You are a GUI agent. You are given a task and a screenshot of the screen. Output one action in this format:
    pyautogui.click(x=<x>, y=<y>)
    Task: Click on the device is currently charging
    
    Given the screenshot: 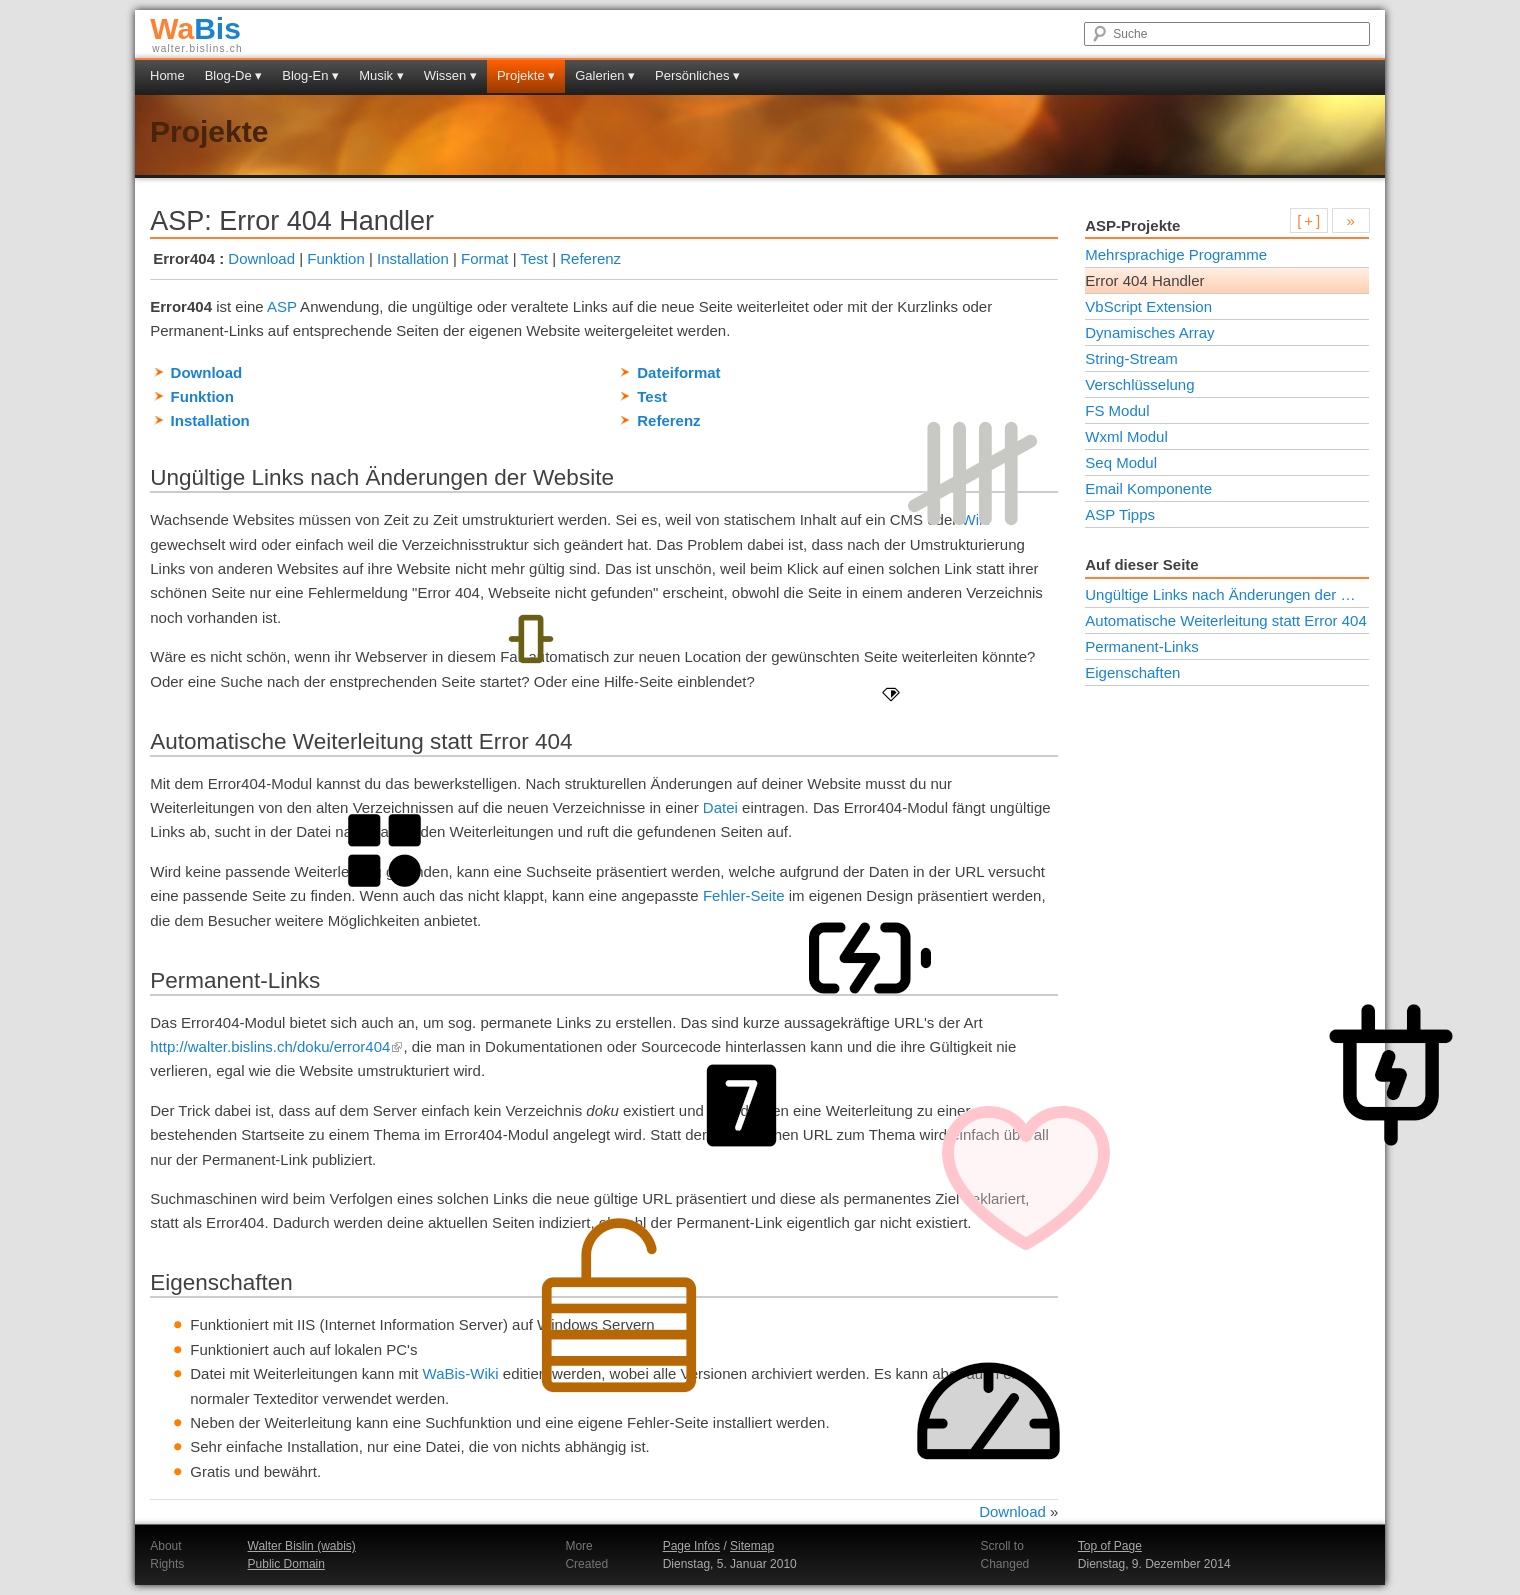 What is the action you would take?
    pyautogui.click(x=1391, y=1075)
    